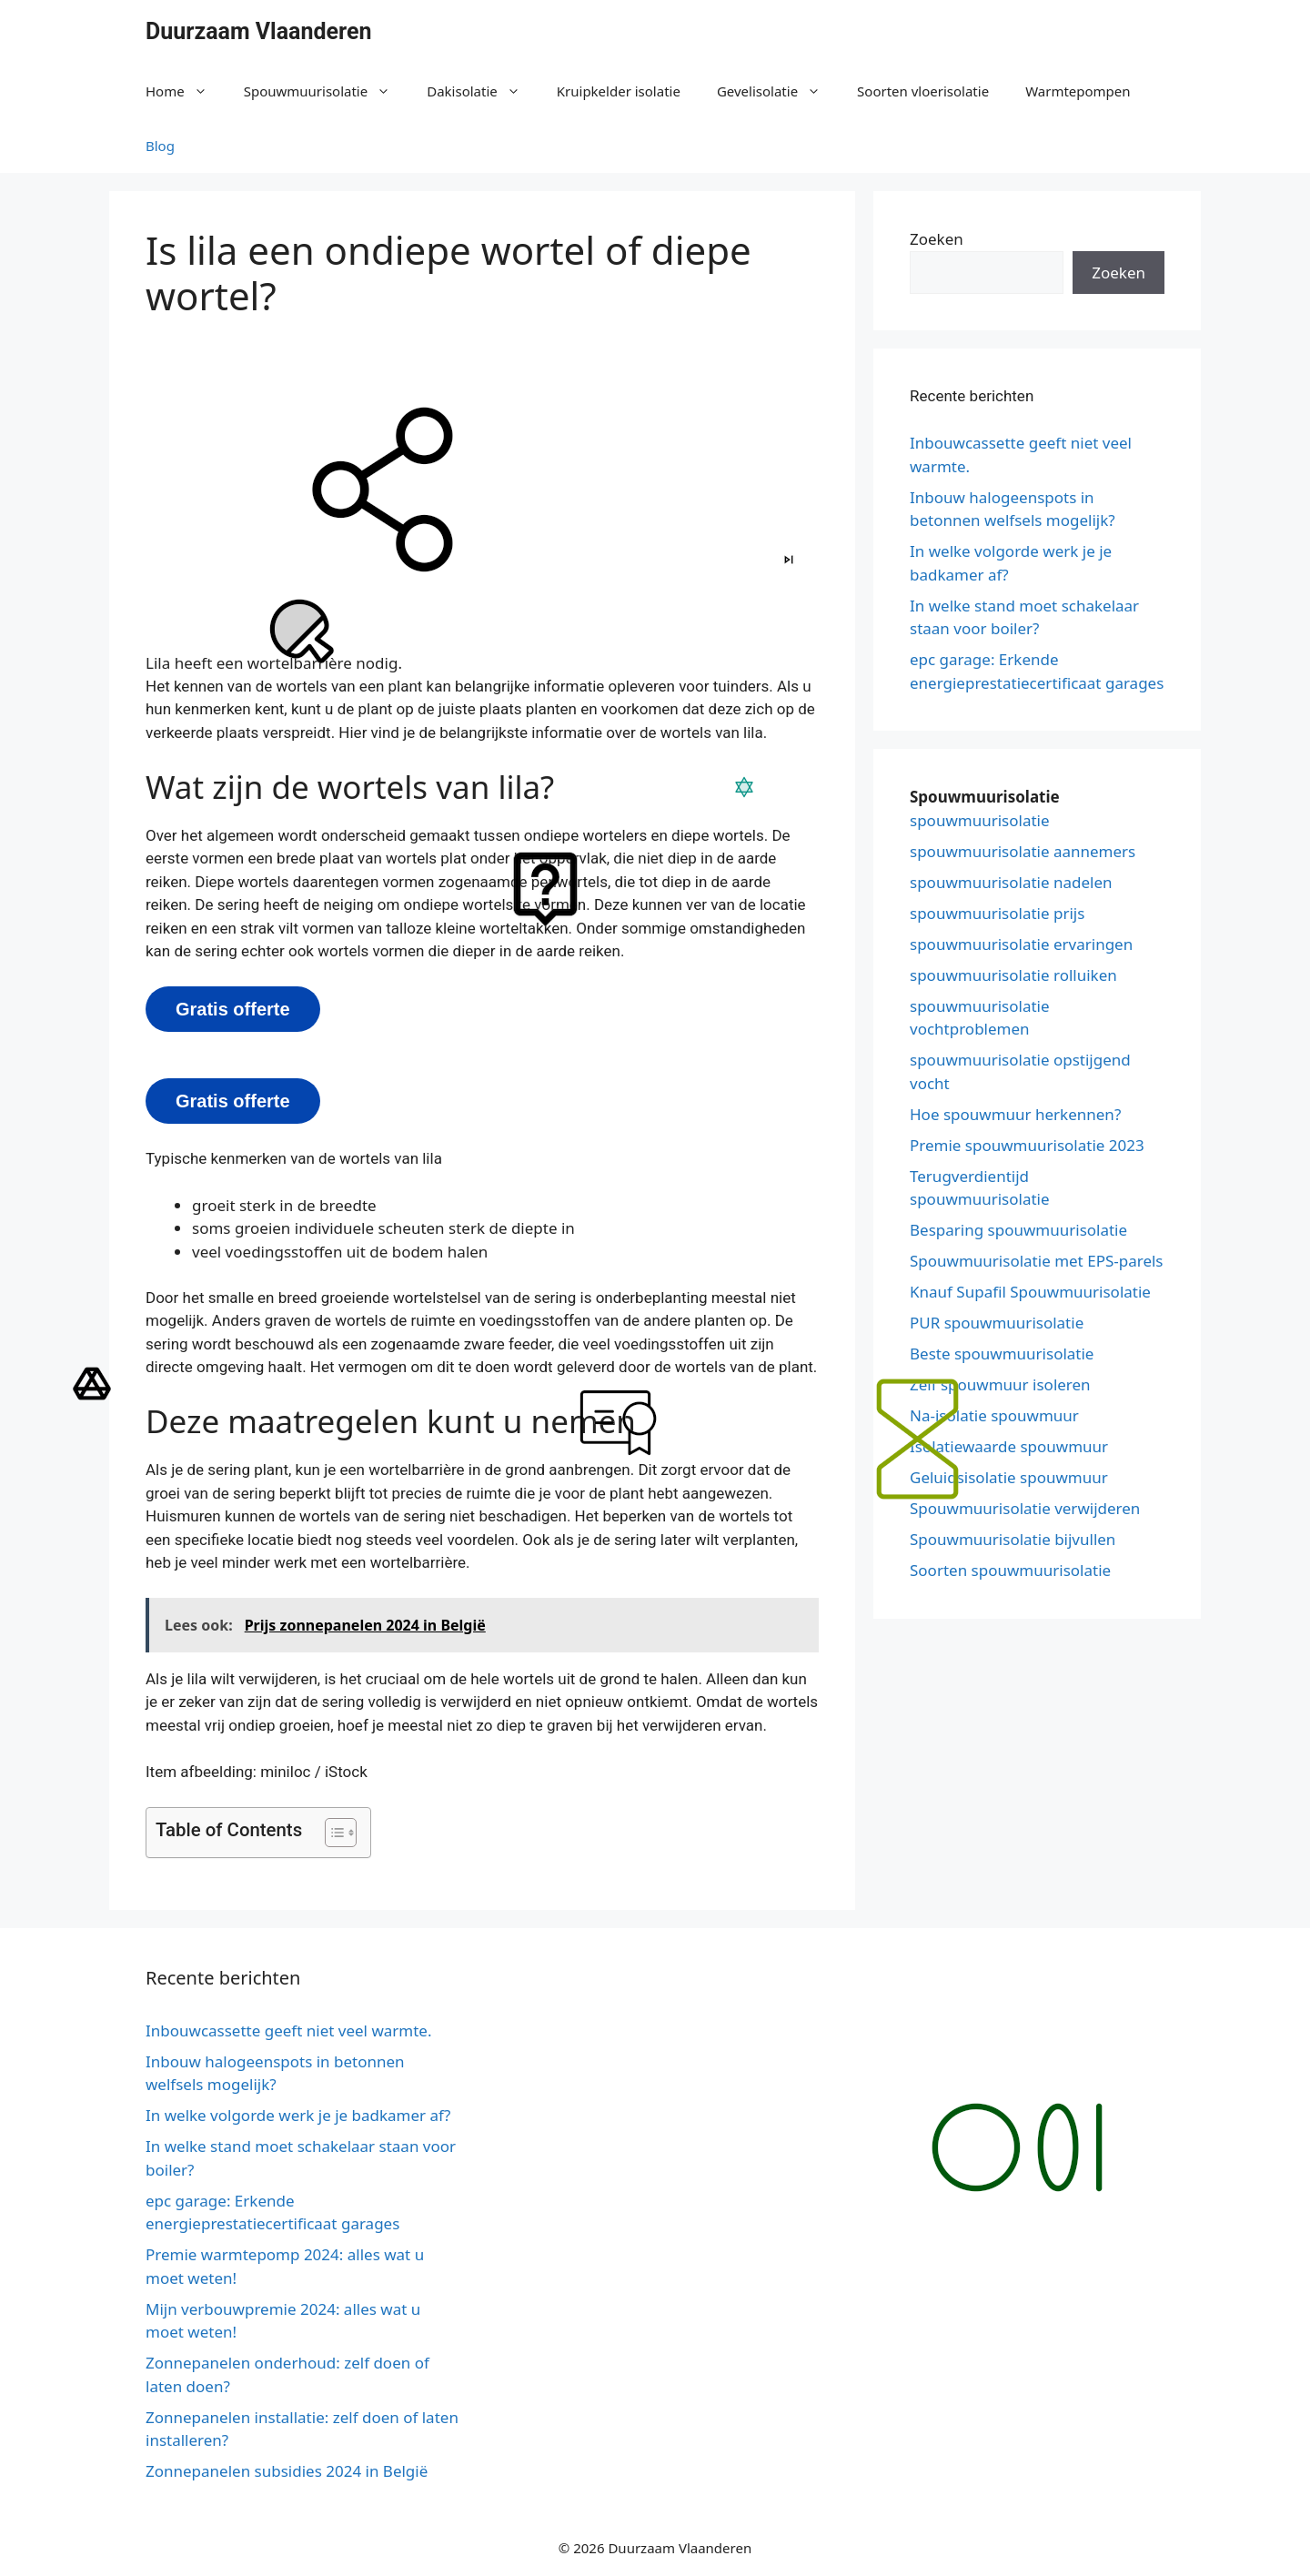  I want to click on open Google Drive, so click(92, 1385).